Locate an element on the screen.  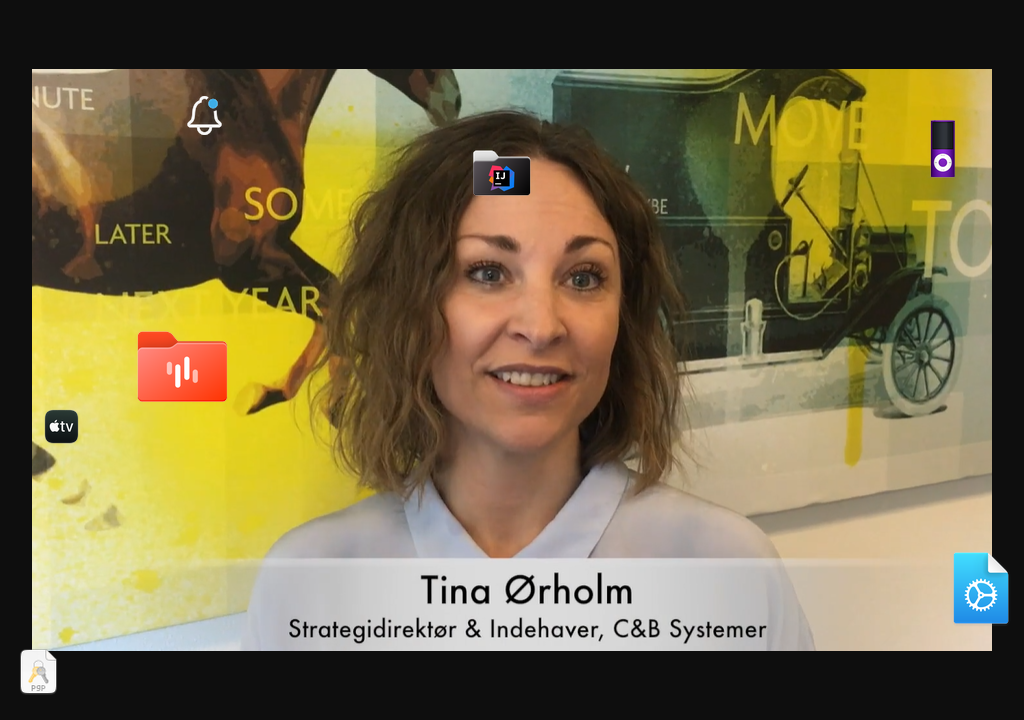
open the apple tv app is located at coordinates (61, 426).